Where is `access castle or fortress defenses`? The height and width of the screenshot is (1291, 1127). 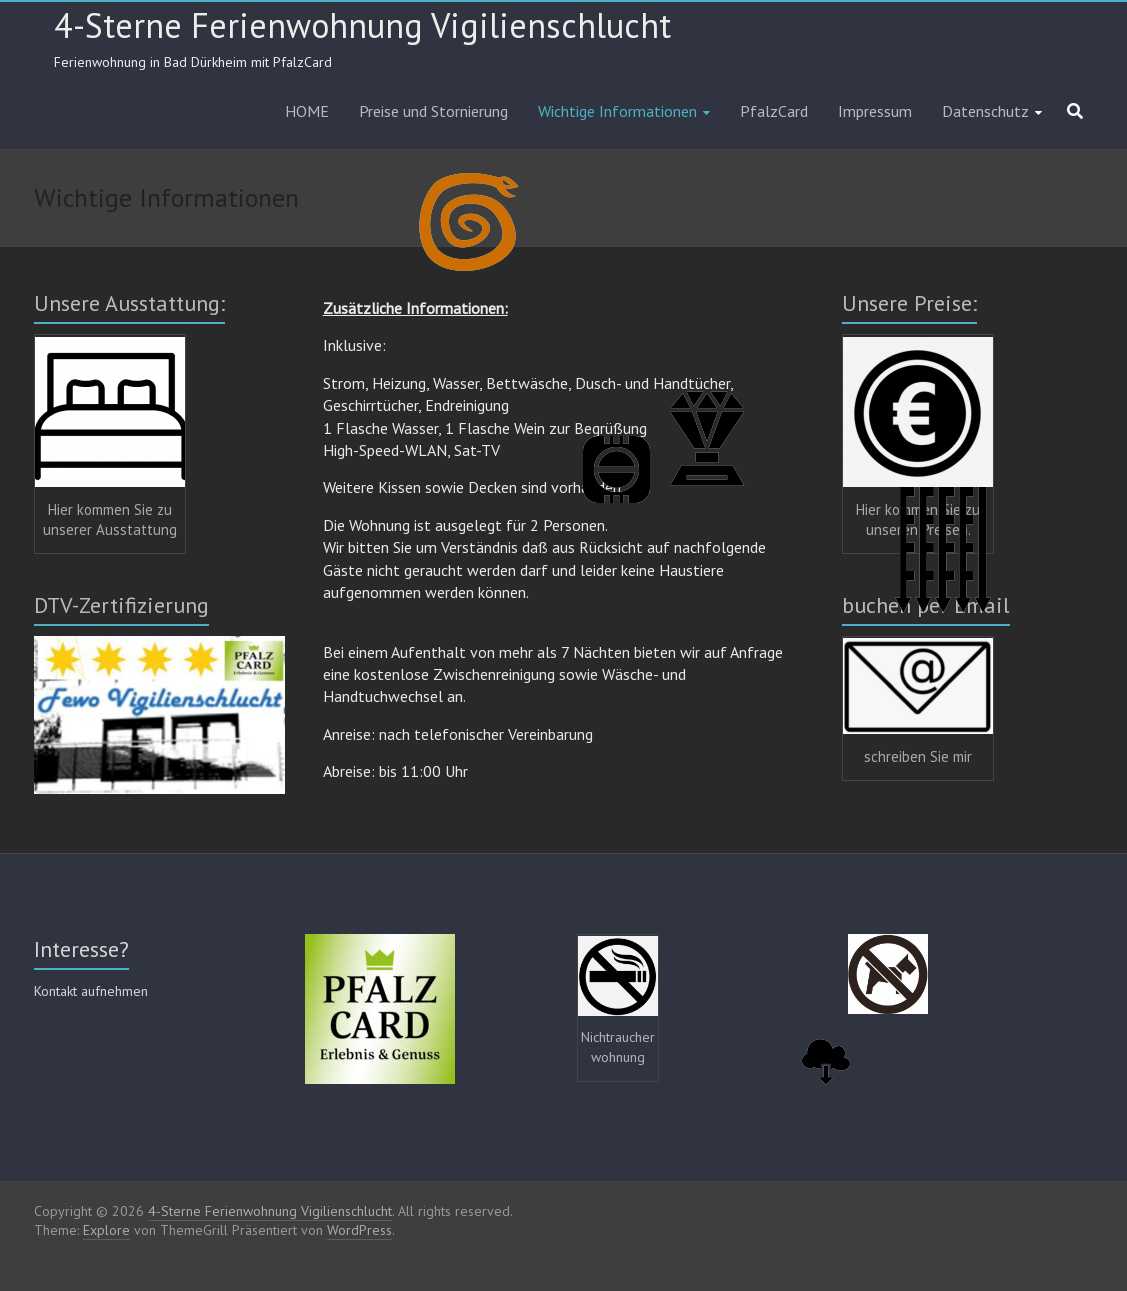 access castle or fortress defenses is located at coordinates (942, 549).